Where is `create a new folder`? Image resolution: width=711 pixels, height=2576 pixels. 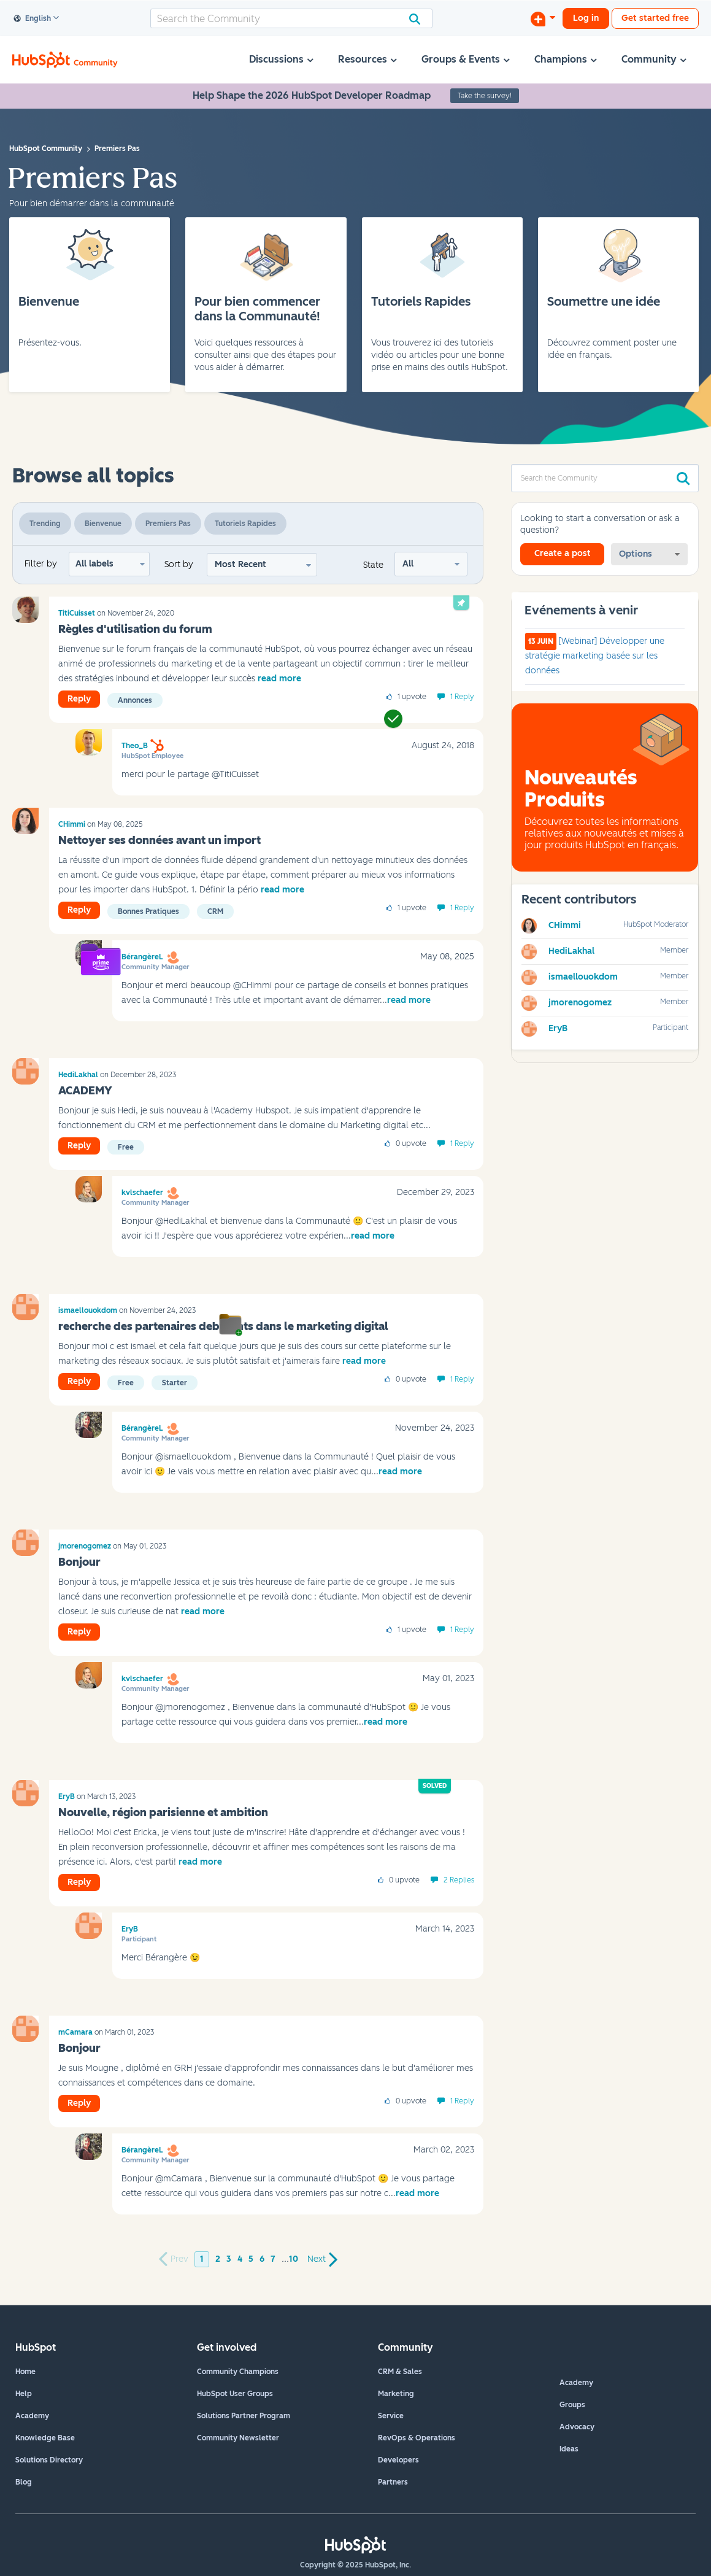
create a new folder is located at coordinates (230, 1324).